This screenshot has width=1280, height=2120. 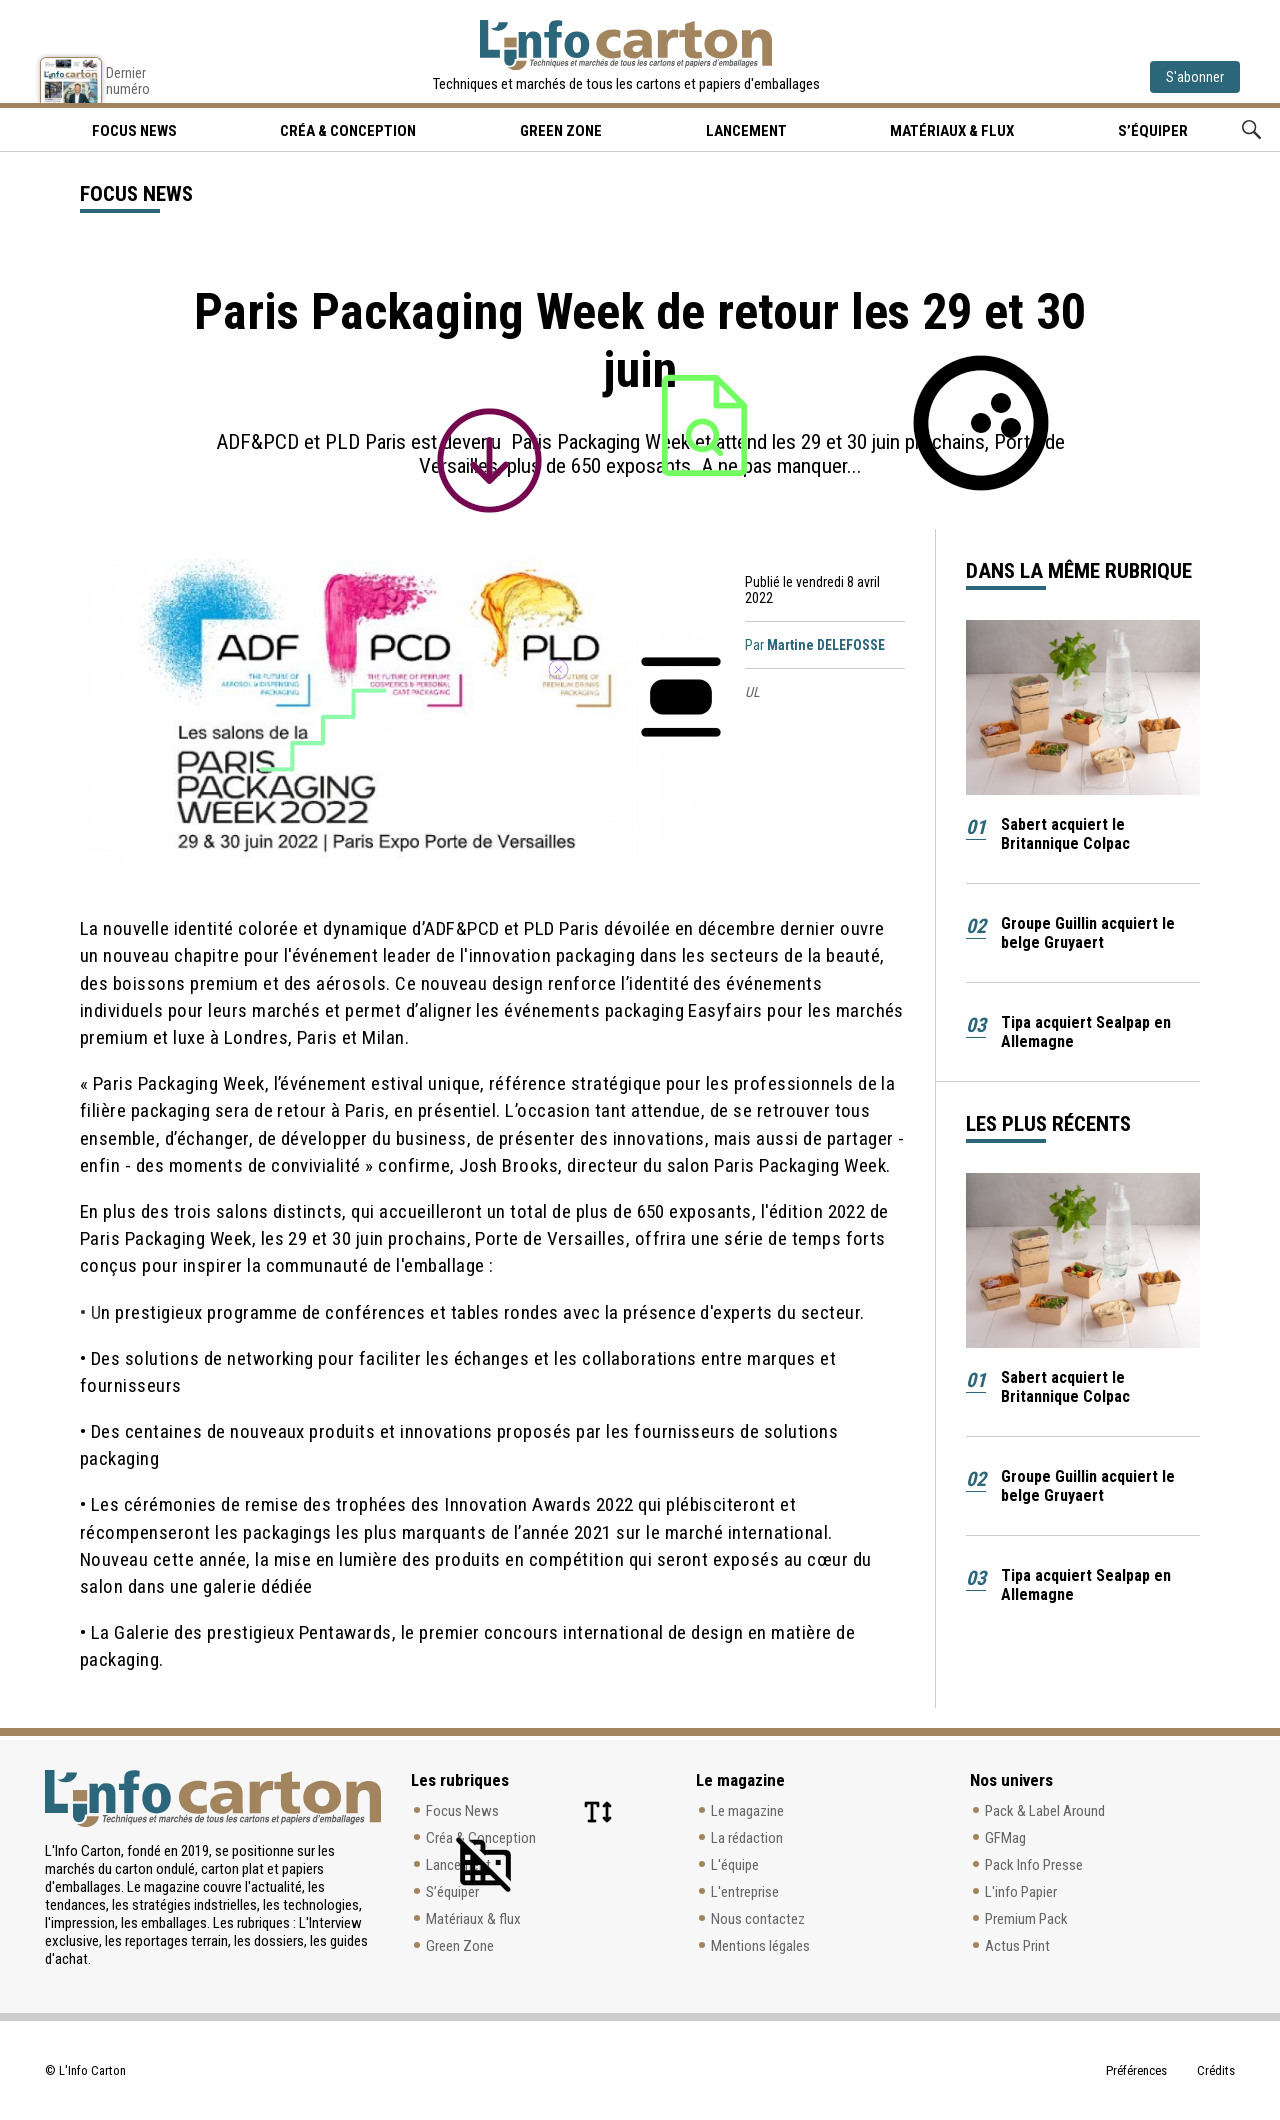 What do you see at coordinates (489, 460) in the screenshot?
I see `download a file or content` at bounding box center [489, 460].